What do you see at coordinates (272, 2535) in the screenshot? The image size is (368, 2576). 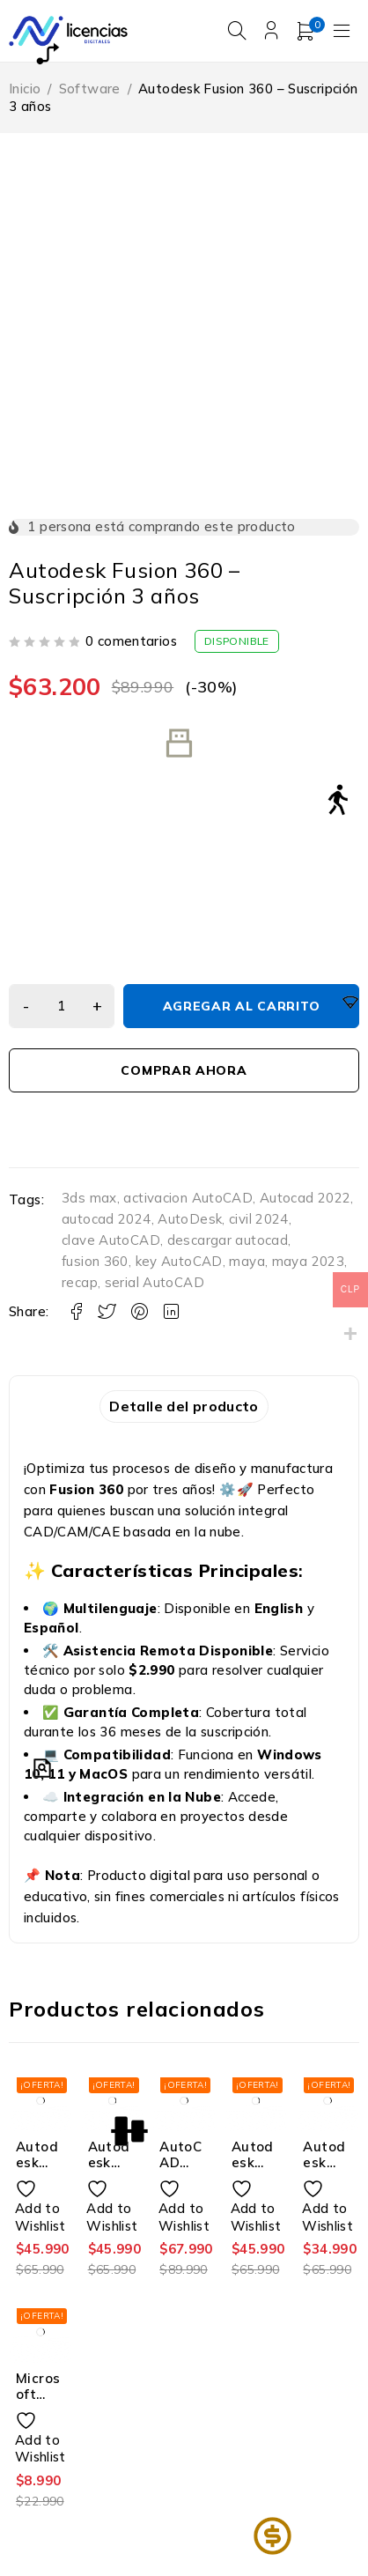 I see `view account balance or financial summary` at bounding box center [272, 2535].